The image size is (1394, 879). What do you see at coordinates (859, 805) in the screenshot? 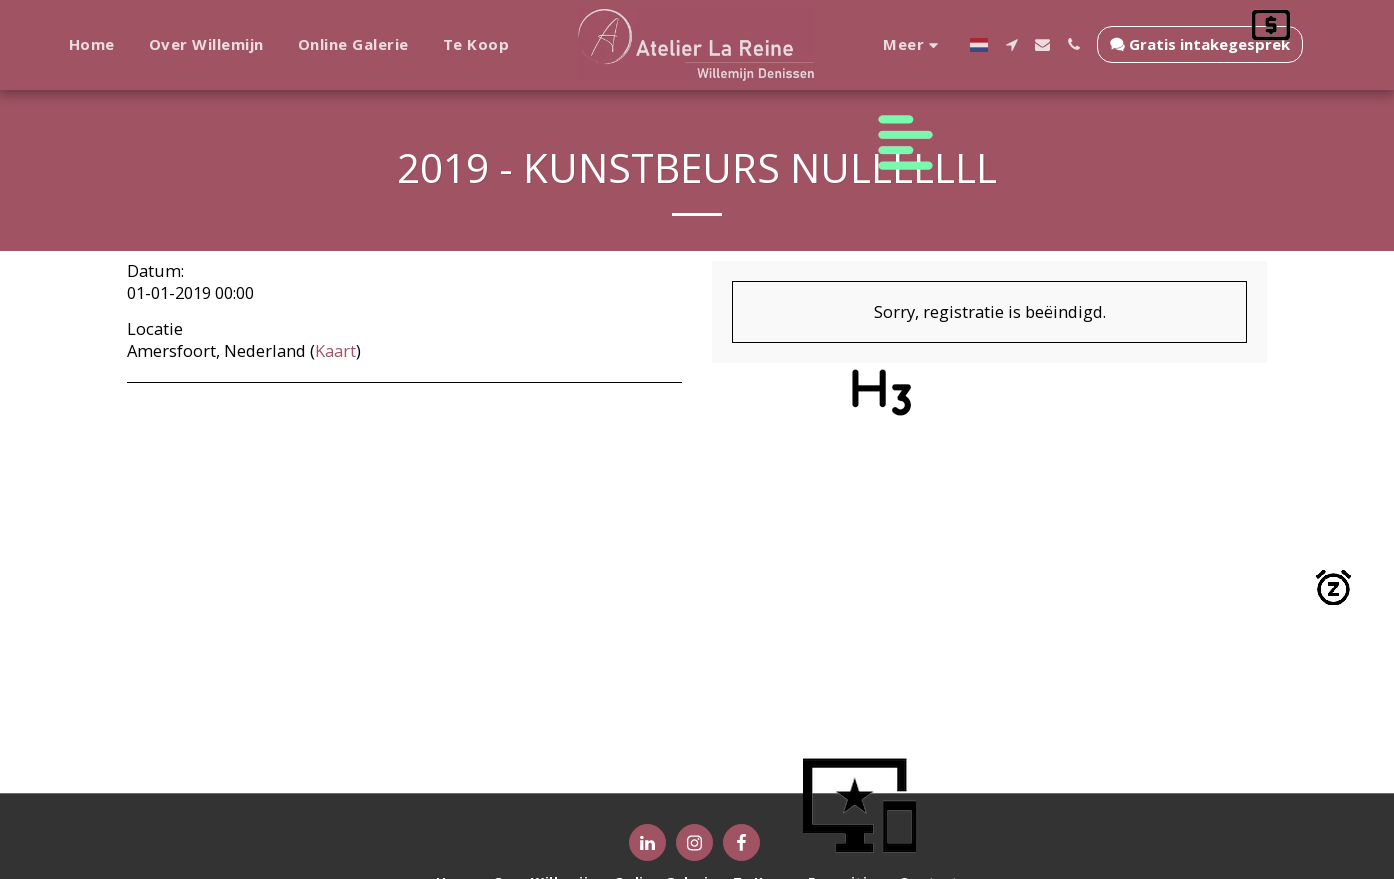
I see `view important or priority devices` at bounding box center [859, 805].